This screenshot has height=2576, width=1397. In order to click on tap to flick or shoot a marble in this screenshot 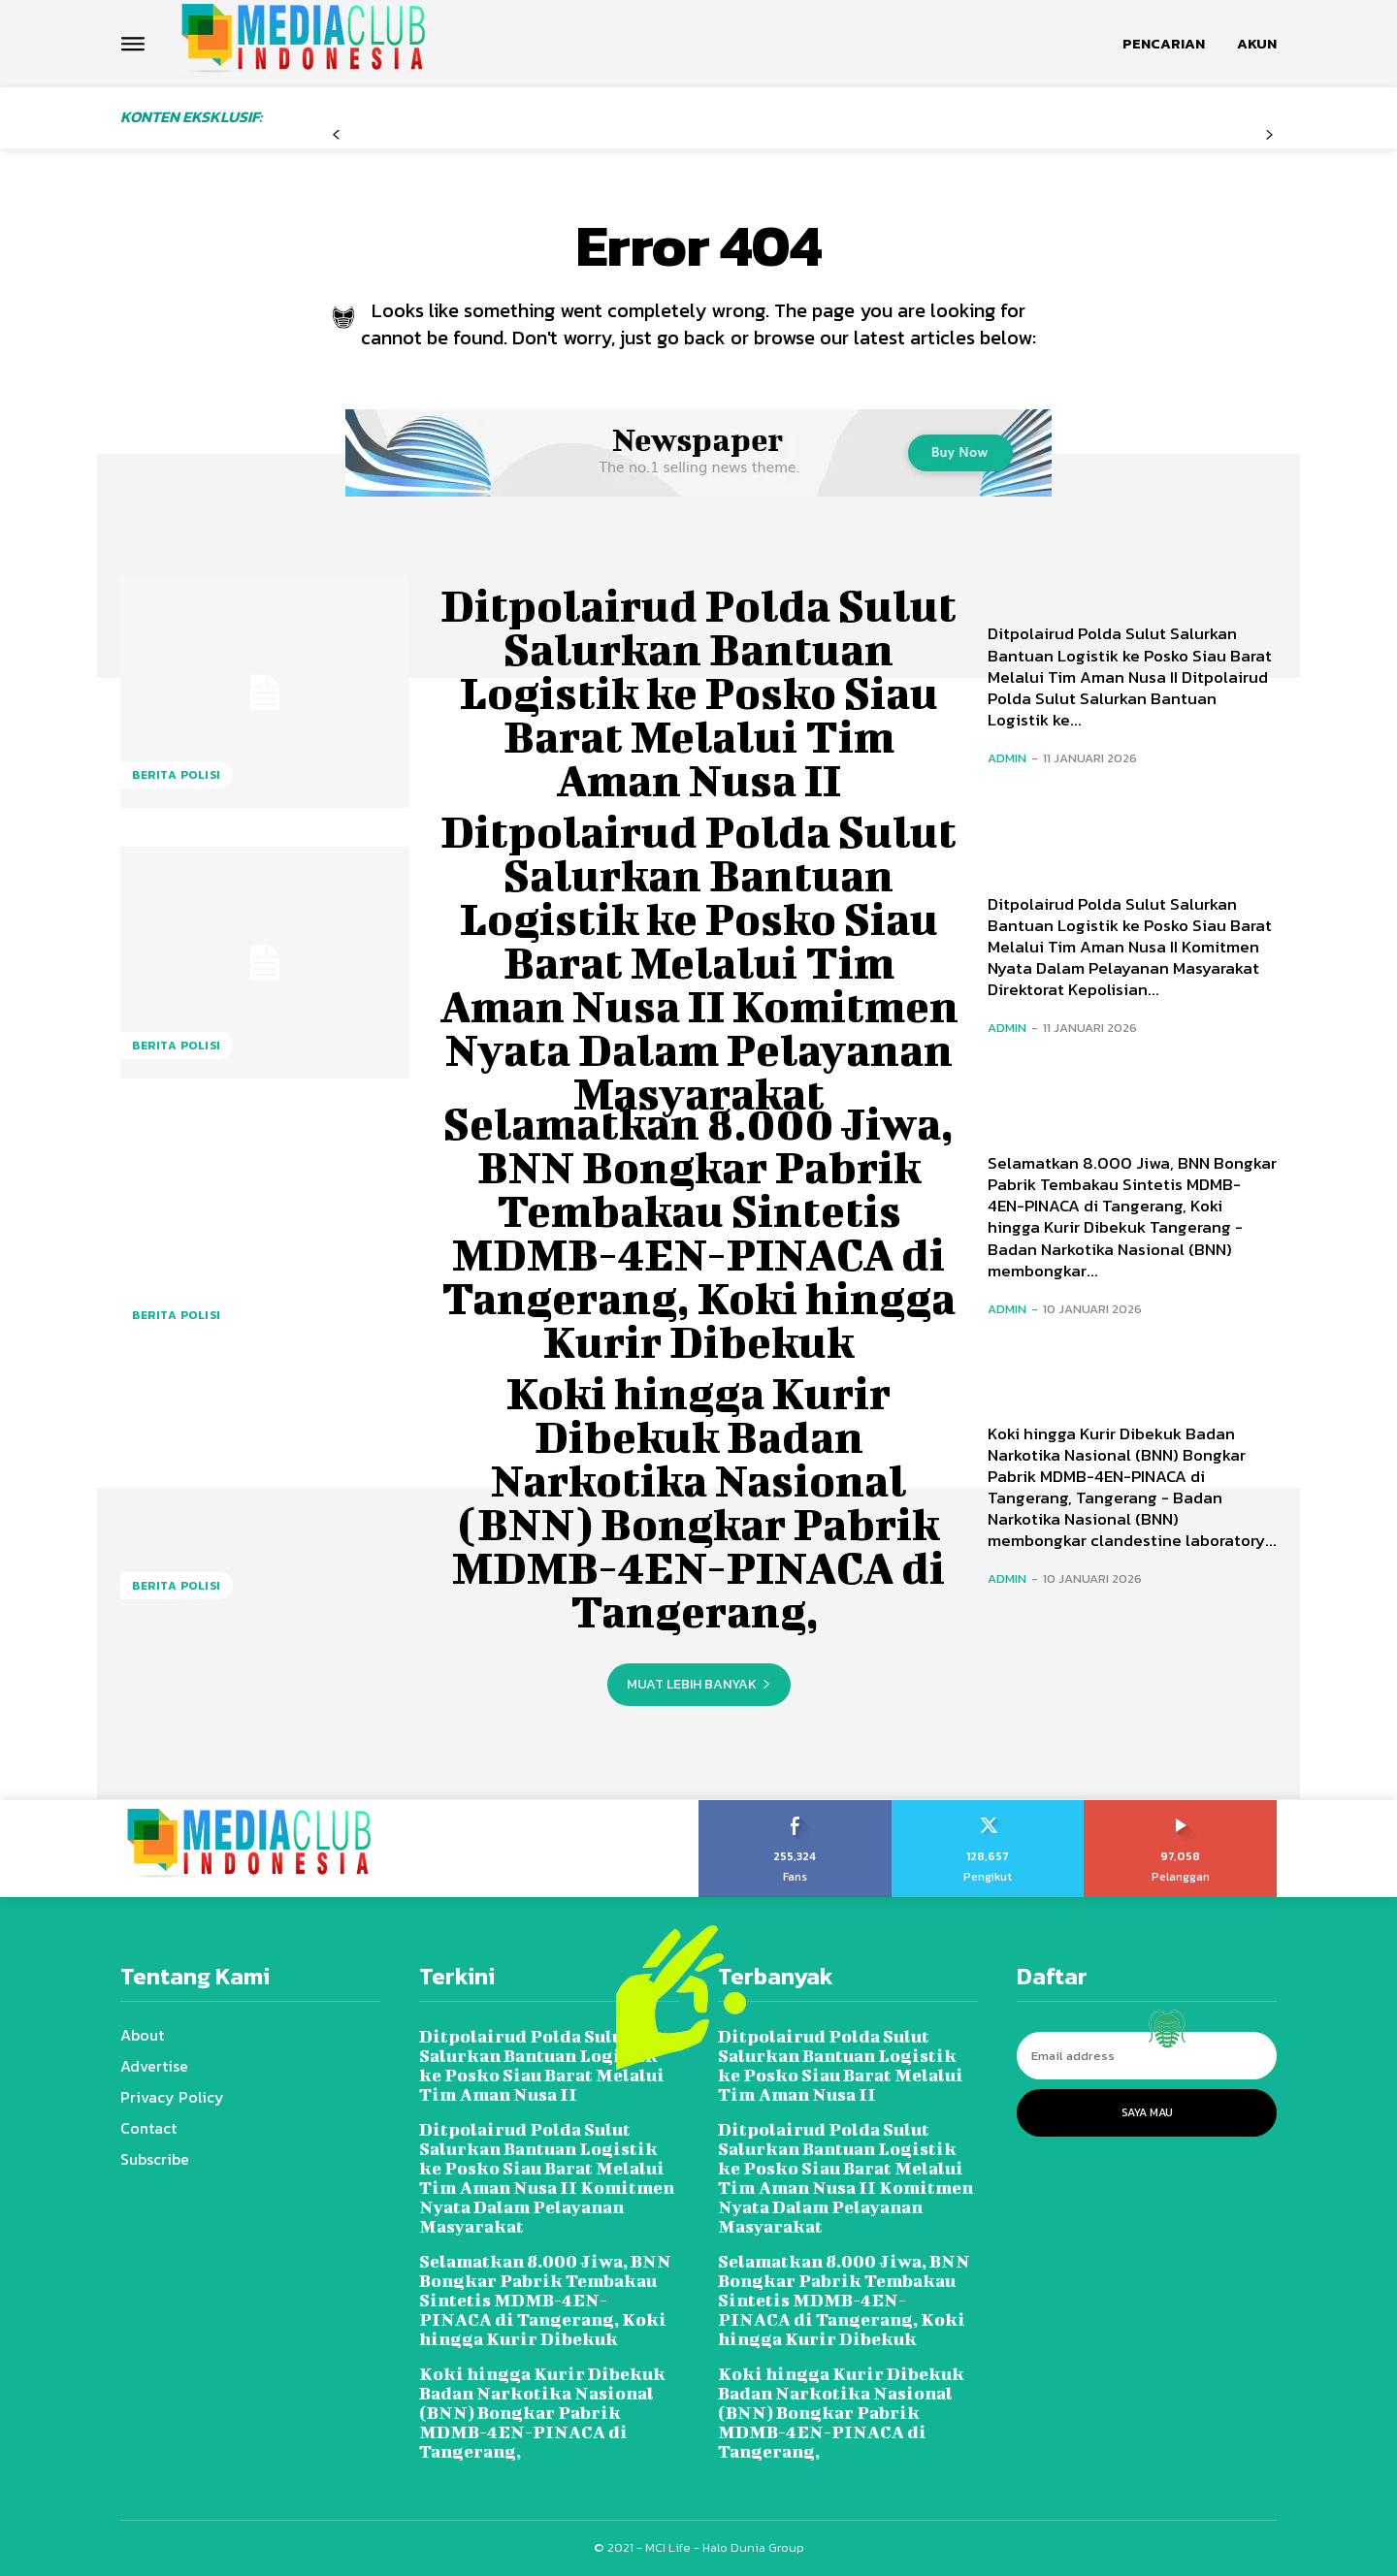, I will do `click(700, 1994)`.